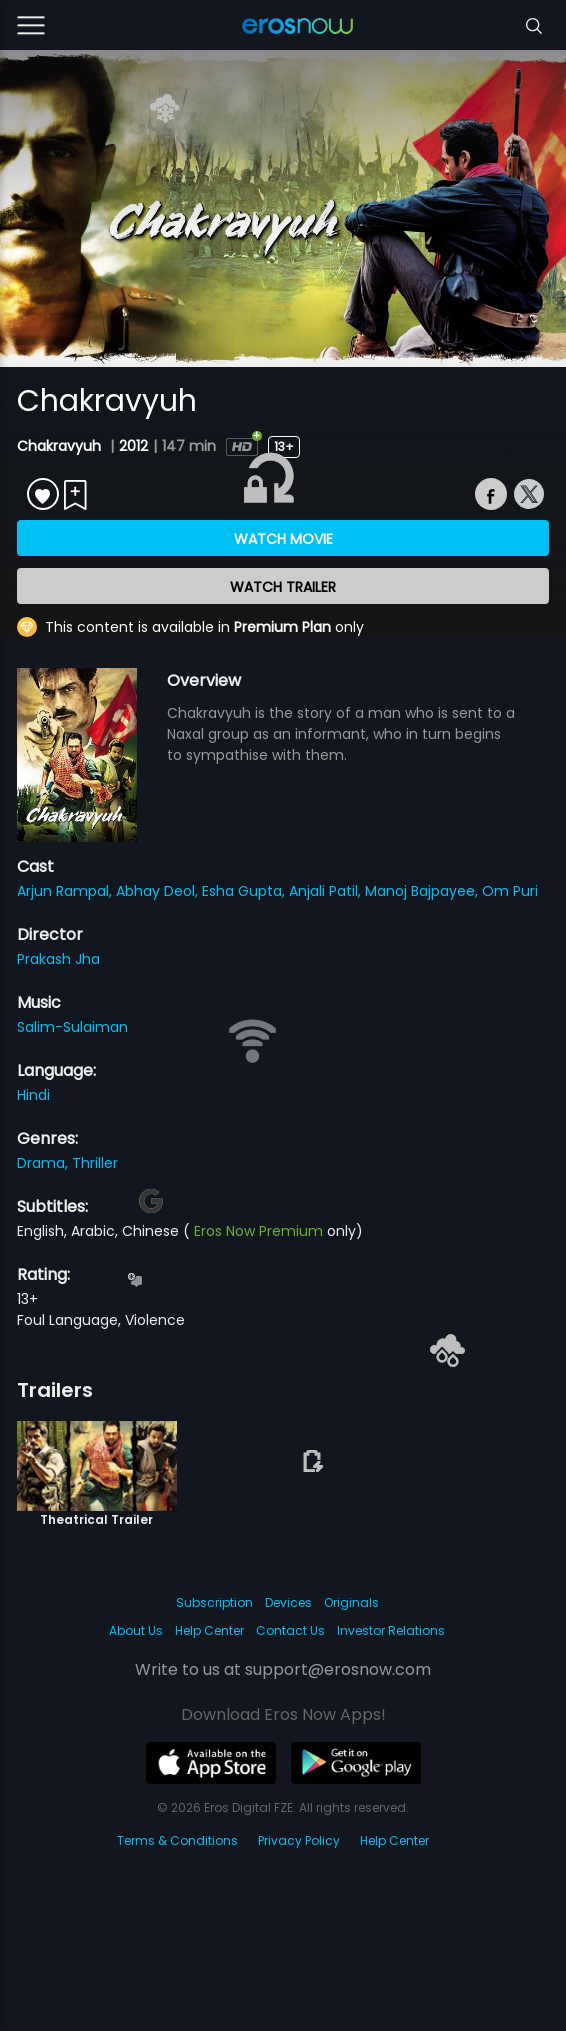 Image resolution: width=566 pixels, height=2031 pixels. I want to click on indicates battery is empty but currently charging, so click(312, 1461).